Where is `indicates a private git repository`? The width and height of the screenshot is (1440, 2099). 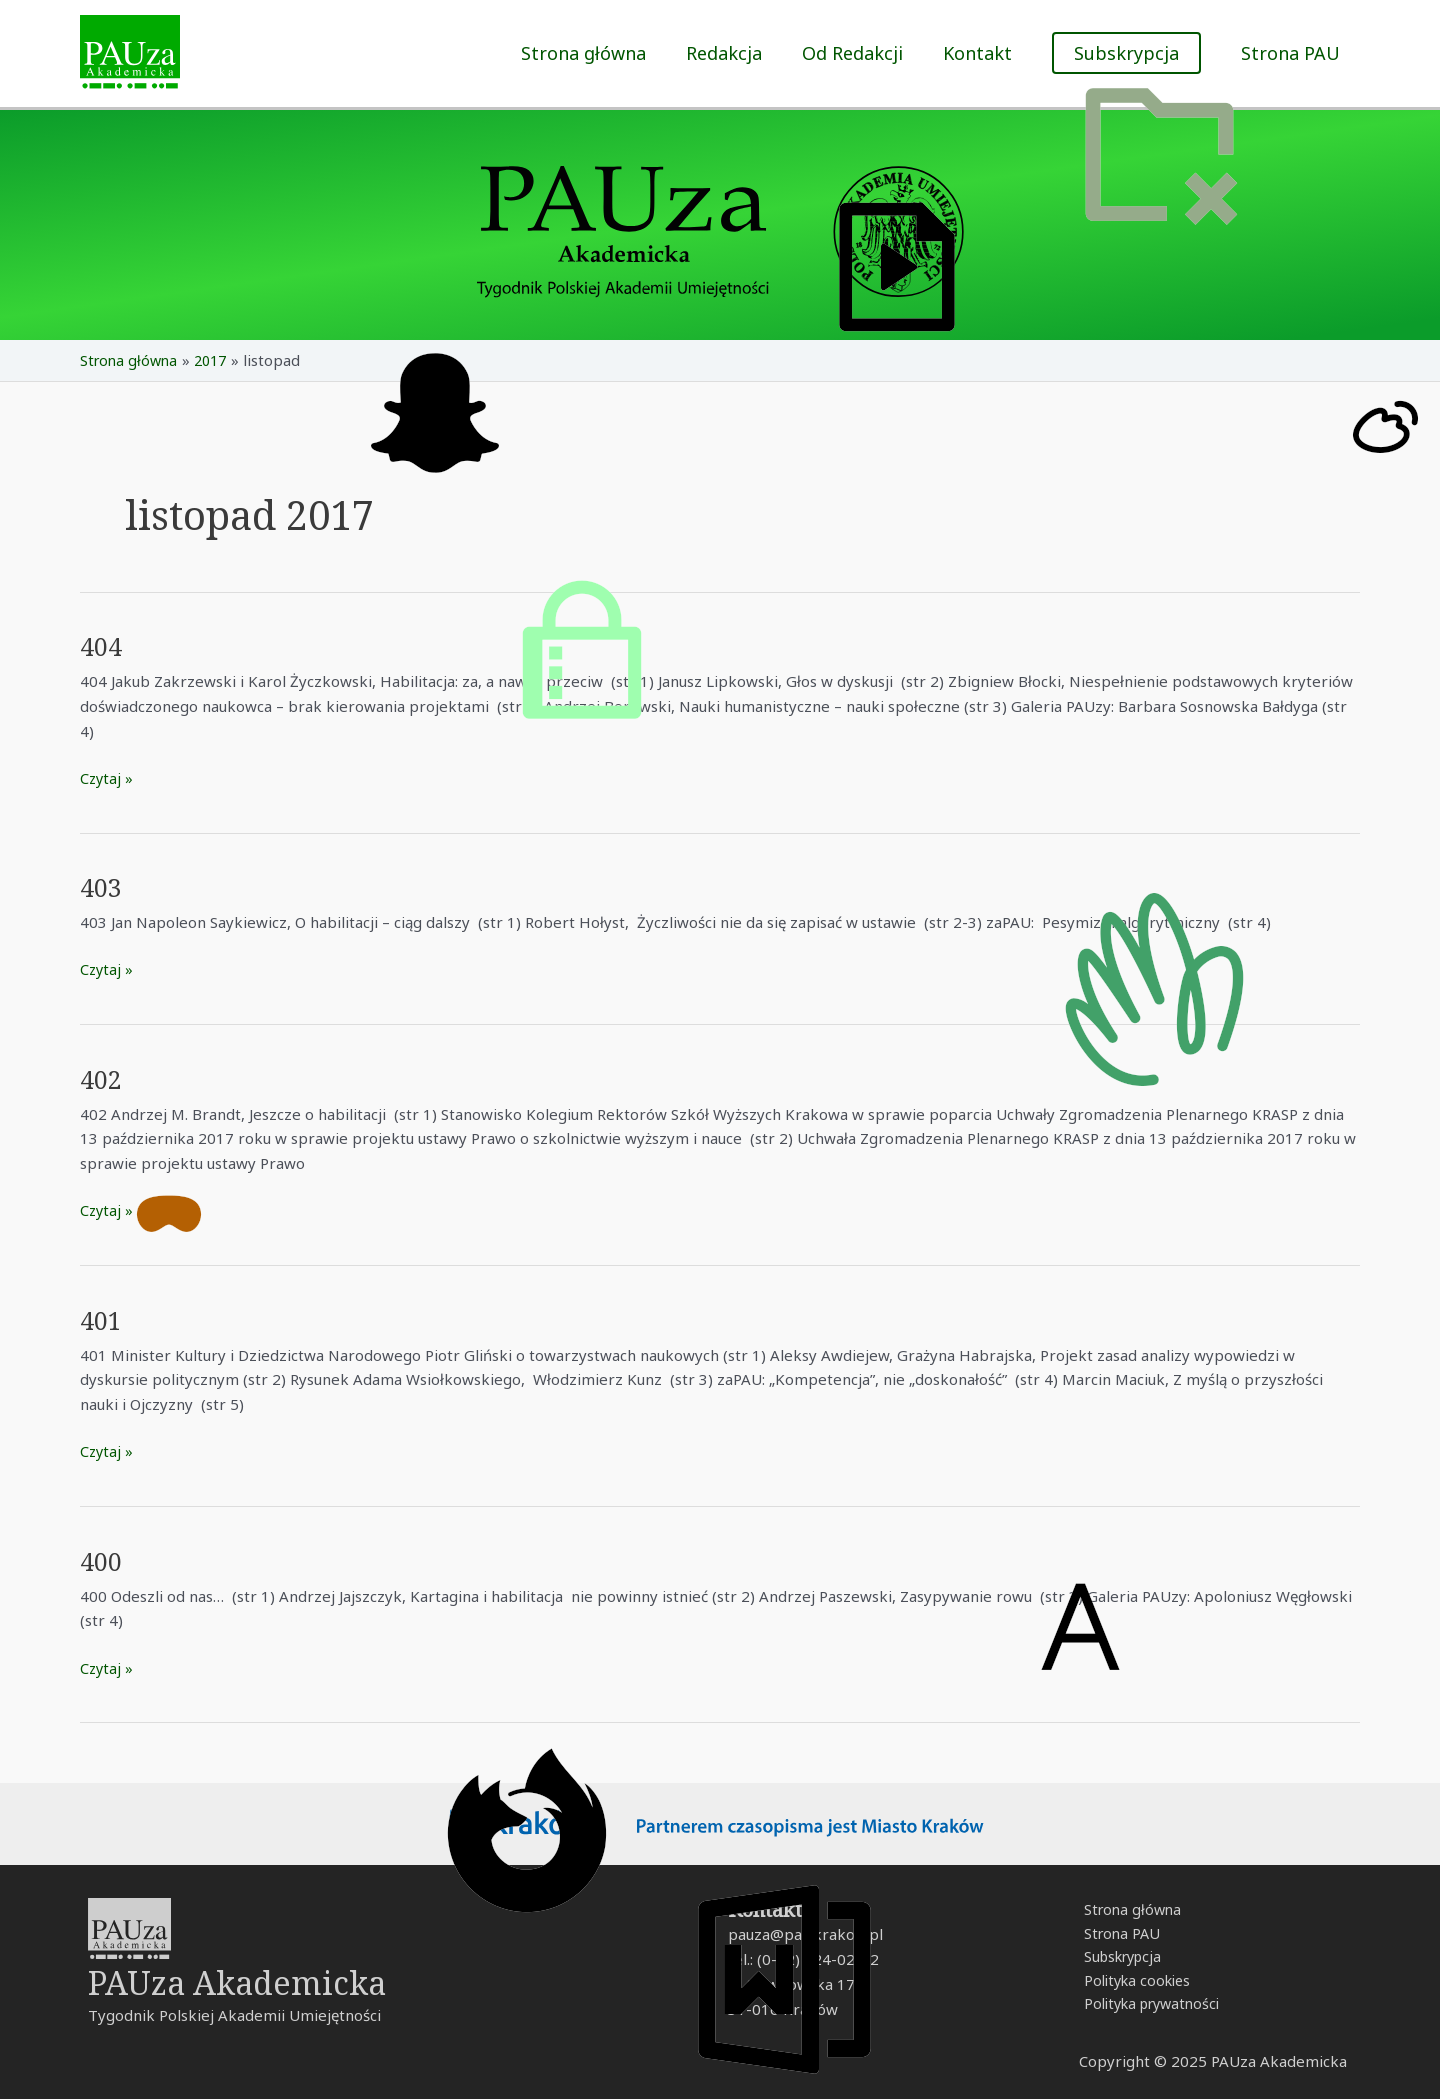 indicates a private git repository is located at coordinates (582, 653).